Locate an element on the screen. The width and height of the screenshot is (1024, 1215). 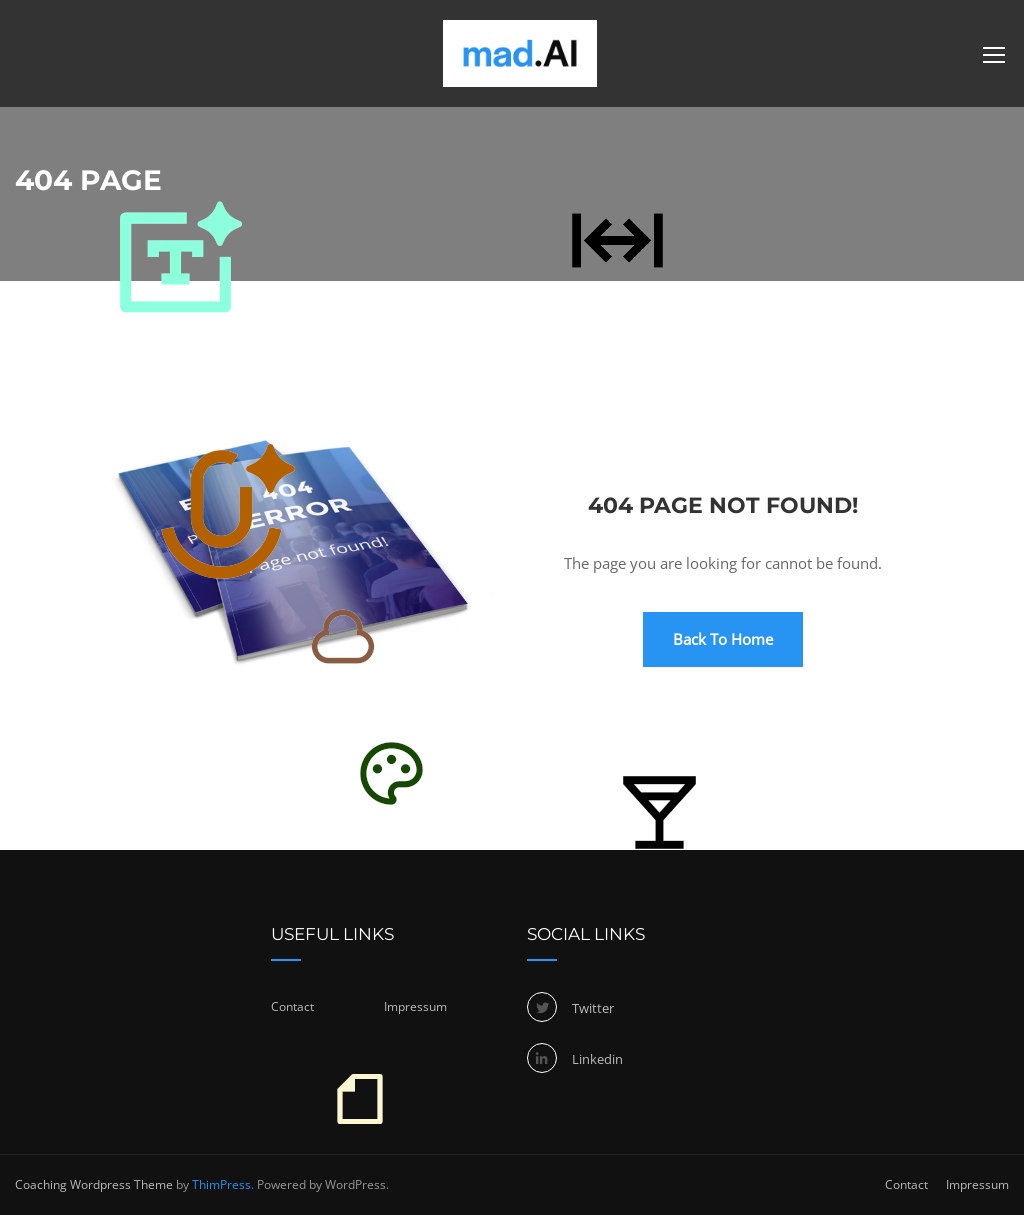
indicates cloudy weather conditions is located at coordinates (343, 638).